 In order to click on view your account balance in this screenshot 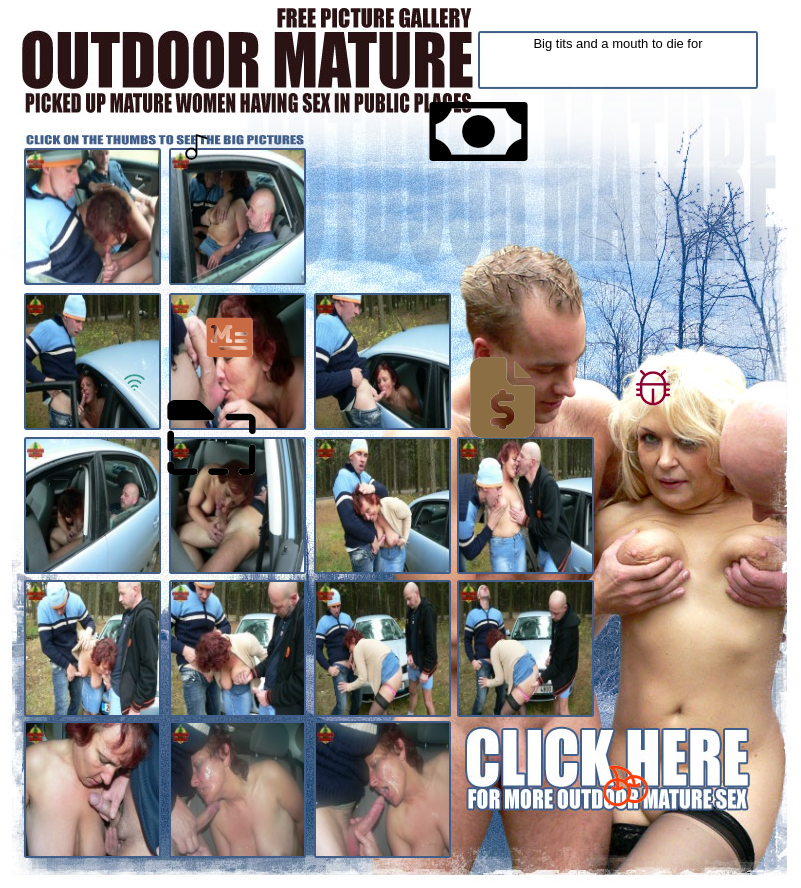, I will do `click(478, 131)`.